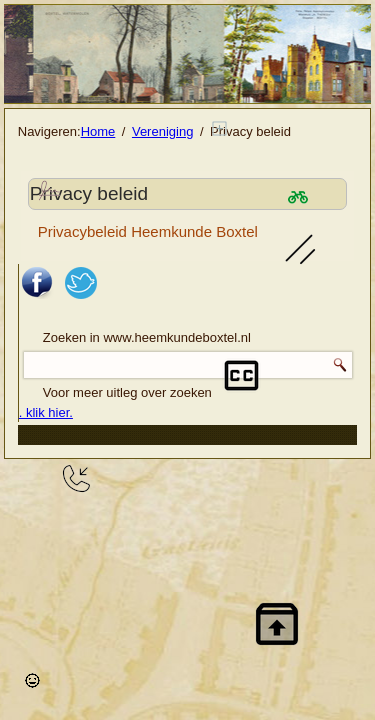 The height and width of the screenshot is (720, 375). Describe the element at coordinates (241, 375) in the screenshot. I see `enable closed captions for video content` at that location.